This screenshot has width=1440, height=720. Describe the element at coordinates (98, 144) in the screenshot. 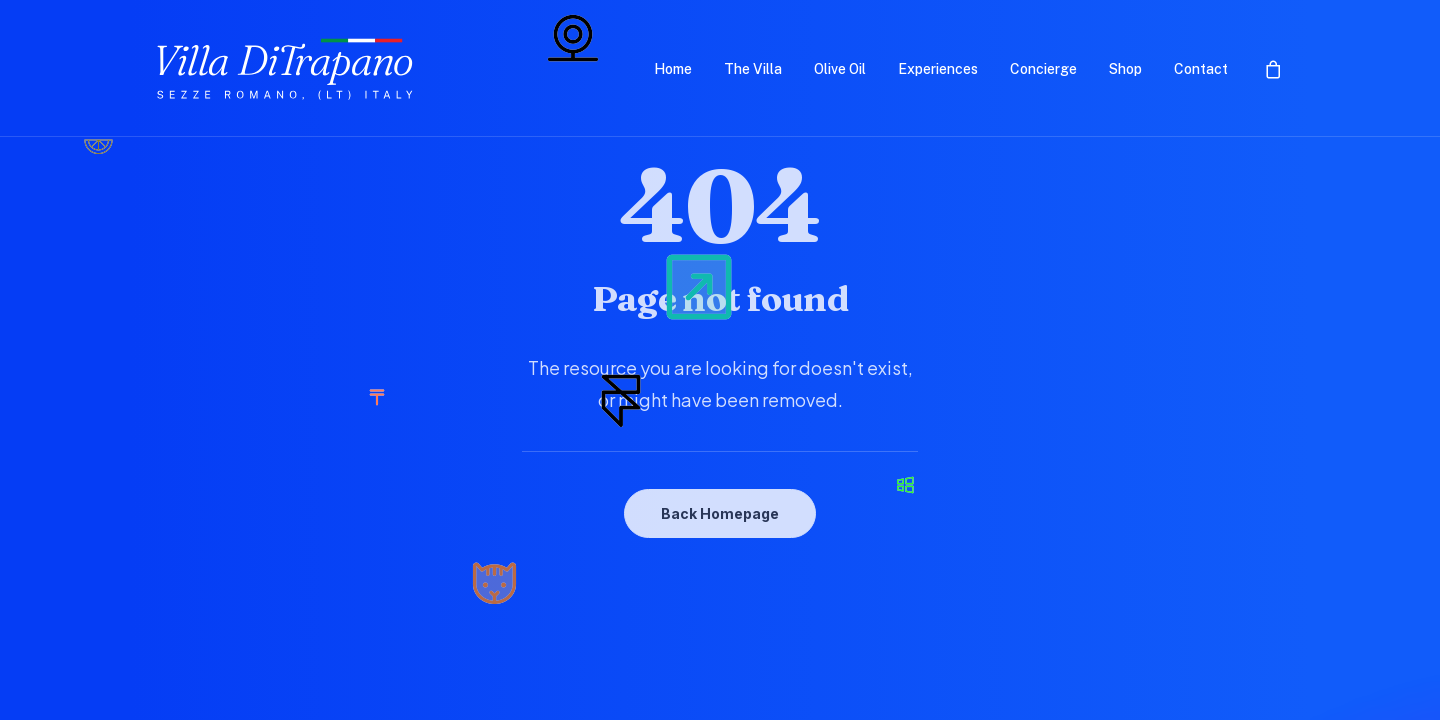

I see `indicates citrus or fruit-related content` at that location.